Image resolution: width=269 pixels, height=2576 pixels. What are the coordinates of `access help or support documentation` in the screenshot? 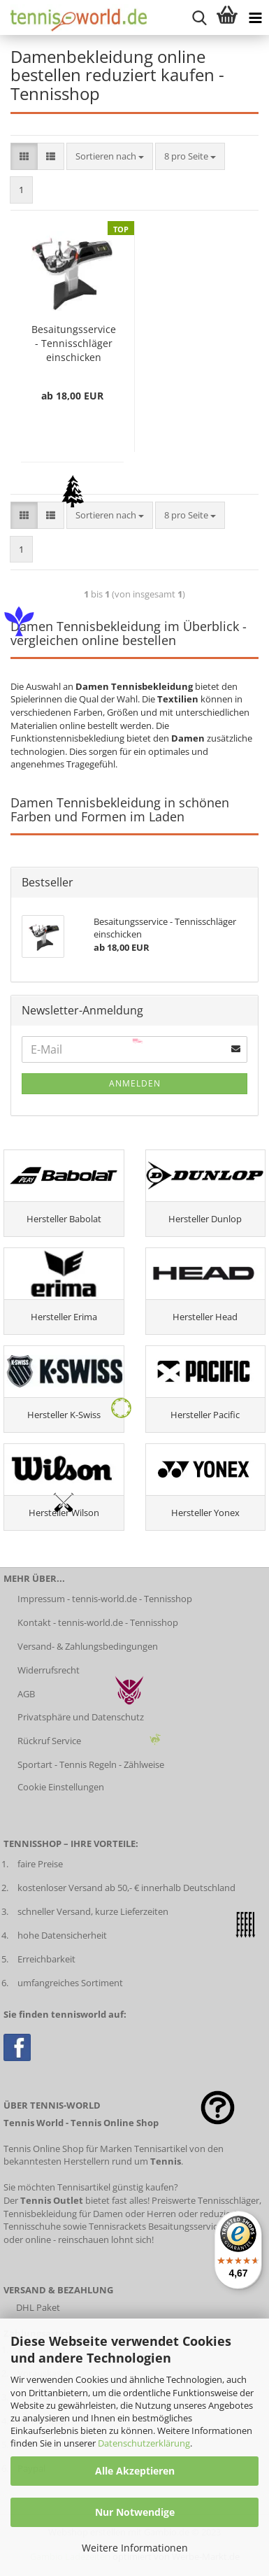 It's located at (217, 2107).